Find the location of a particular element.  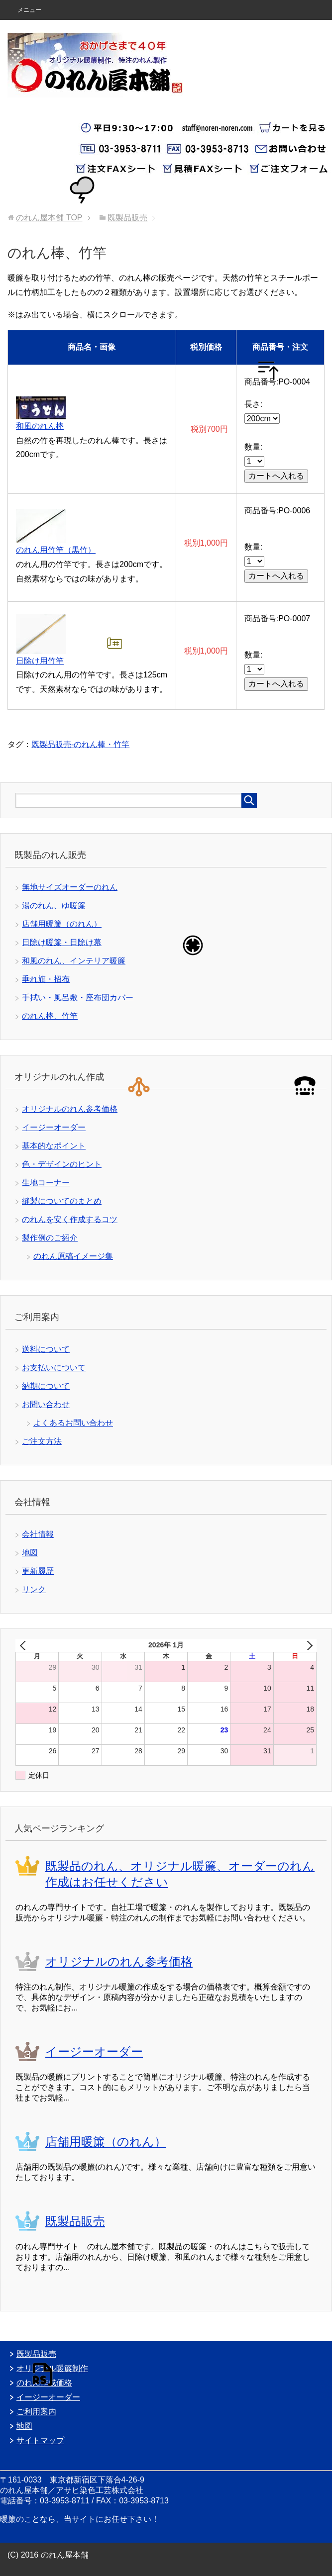

center map on current location is located at coordinates (193, 945).